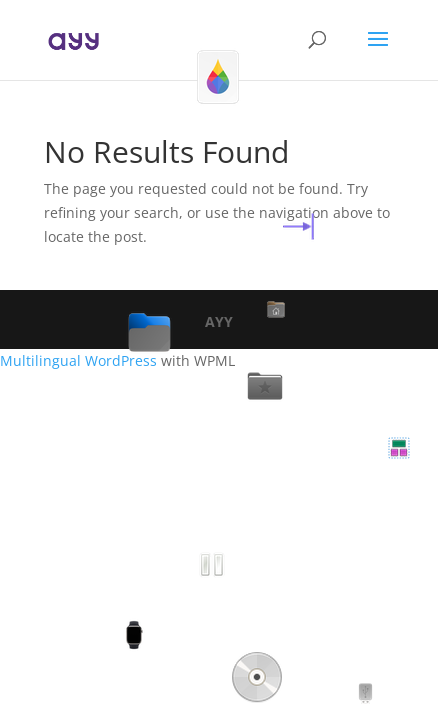 Image resolution: width=438 pixels, height=720 pixels. I want to click on select all items in the current view, so click(399, 448).